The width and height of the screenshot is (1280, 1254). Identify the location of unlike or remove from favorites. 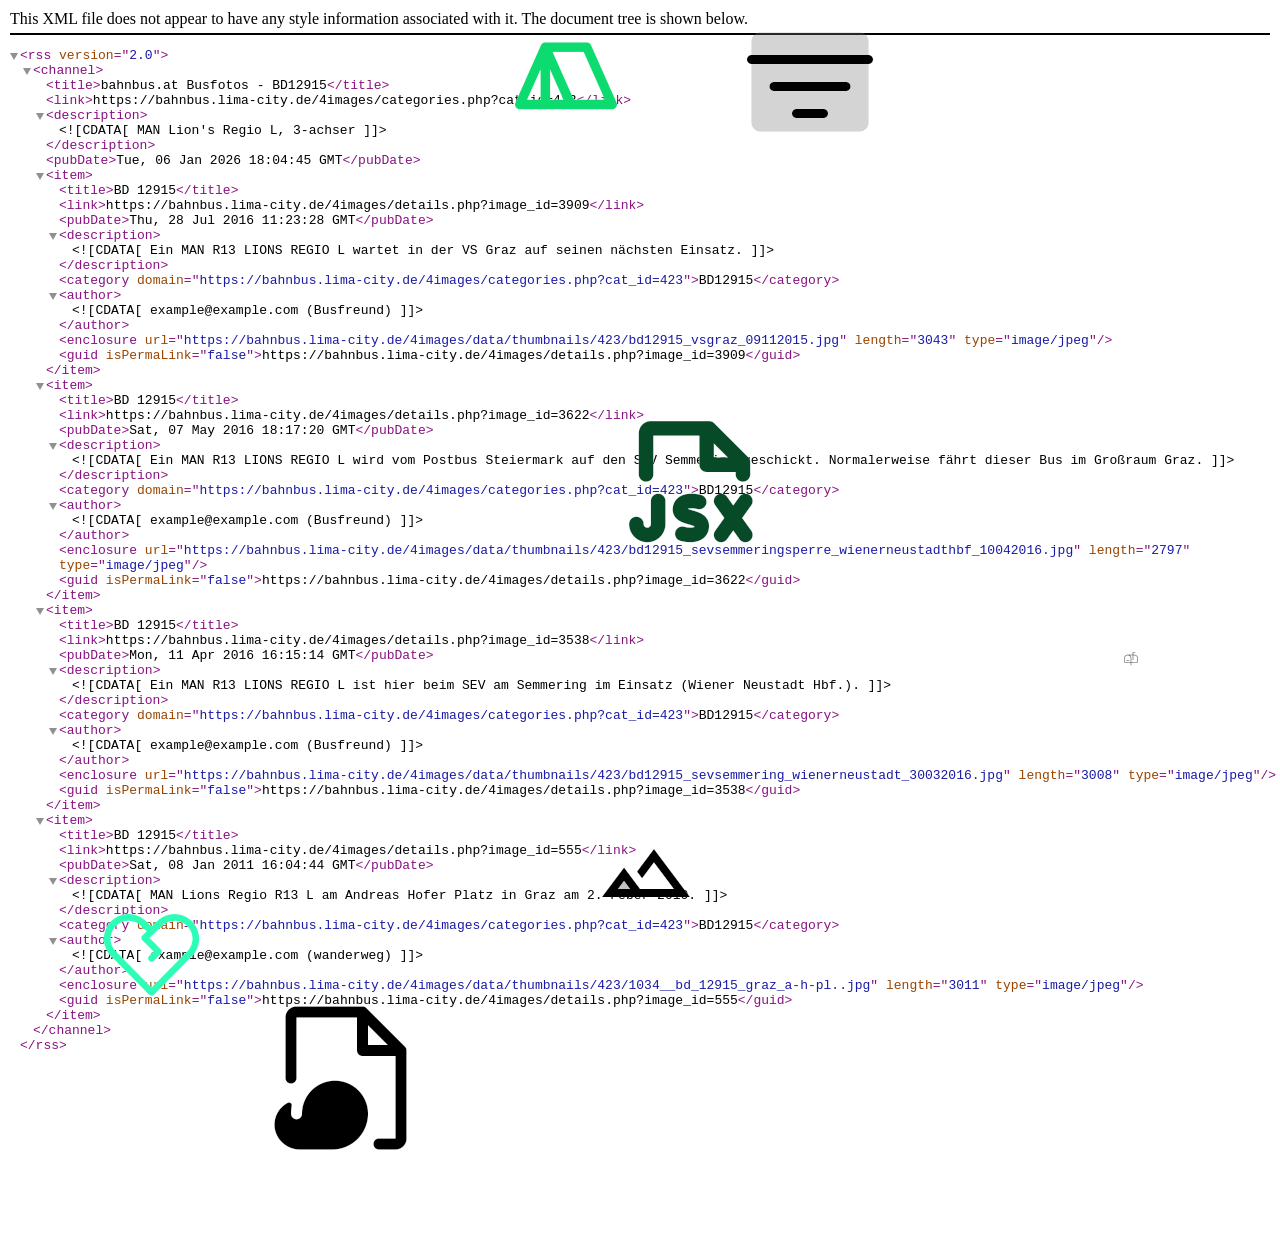
(151, 951).